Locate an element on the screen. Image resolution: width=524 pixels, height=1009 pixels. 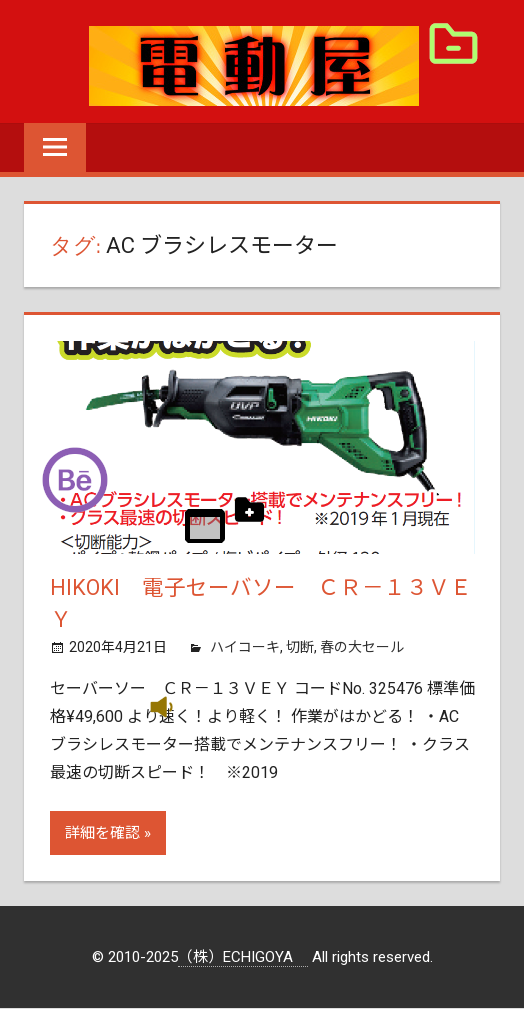
decrease audio volume is located at coordinates (161, 707).